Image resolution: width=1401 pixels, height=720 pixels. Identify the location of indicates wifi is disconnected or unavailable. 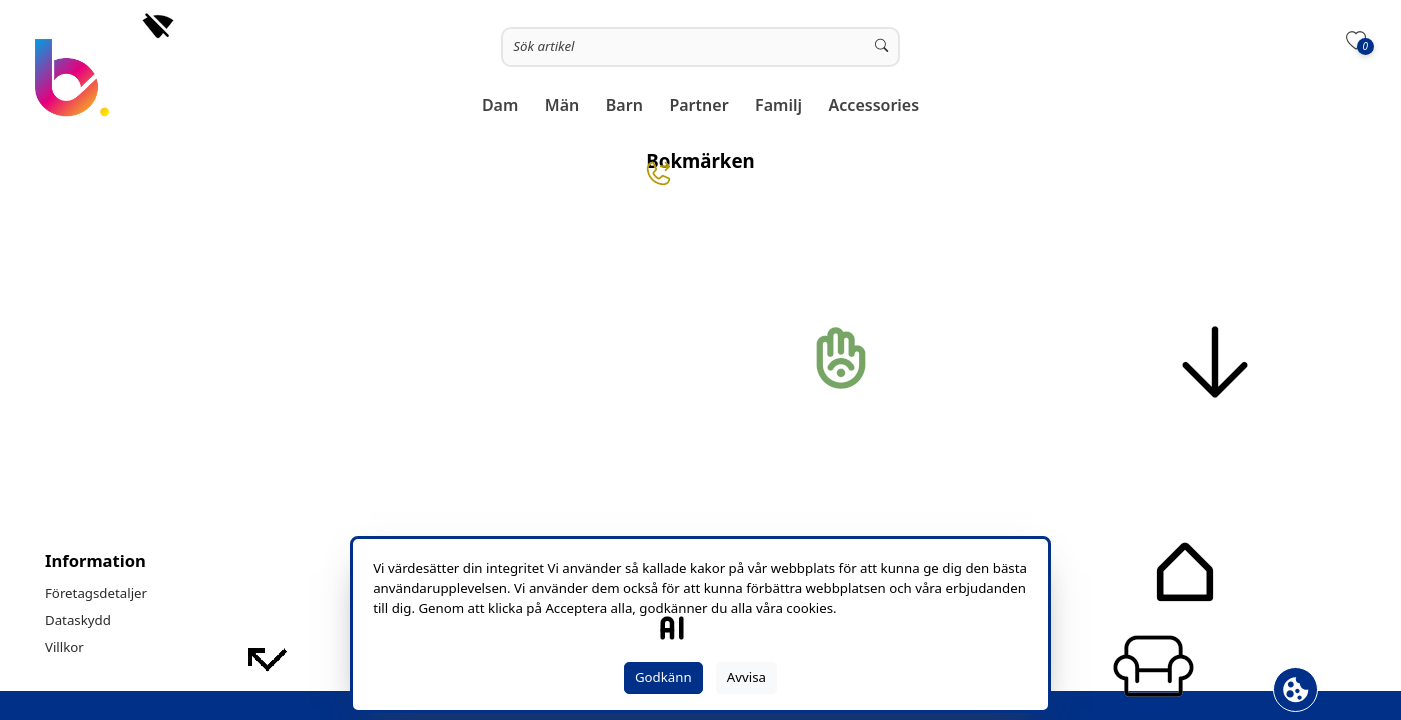
(158, 27).